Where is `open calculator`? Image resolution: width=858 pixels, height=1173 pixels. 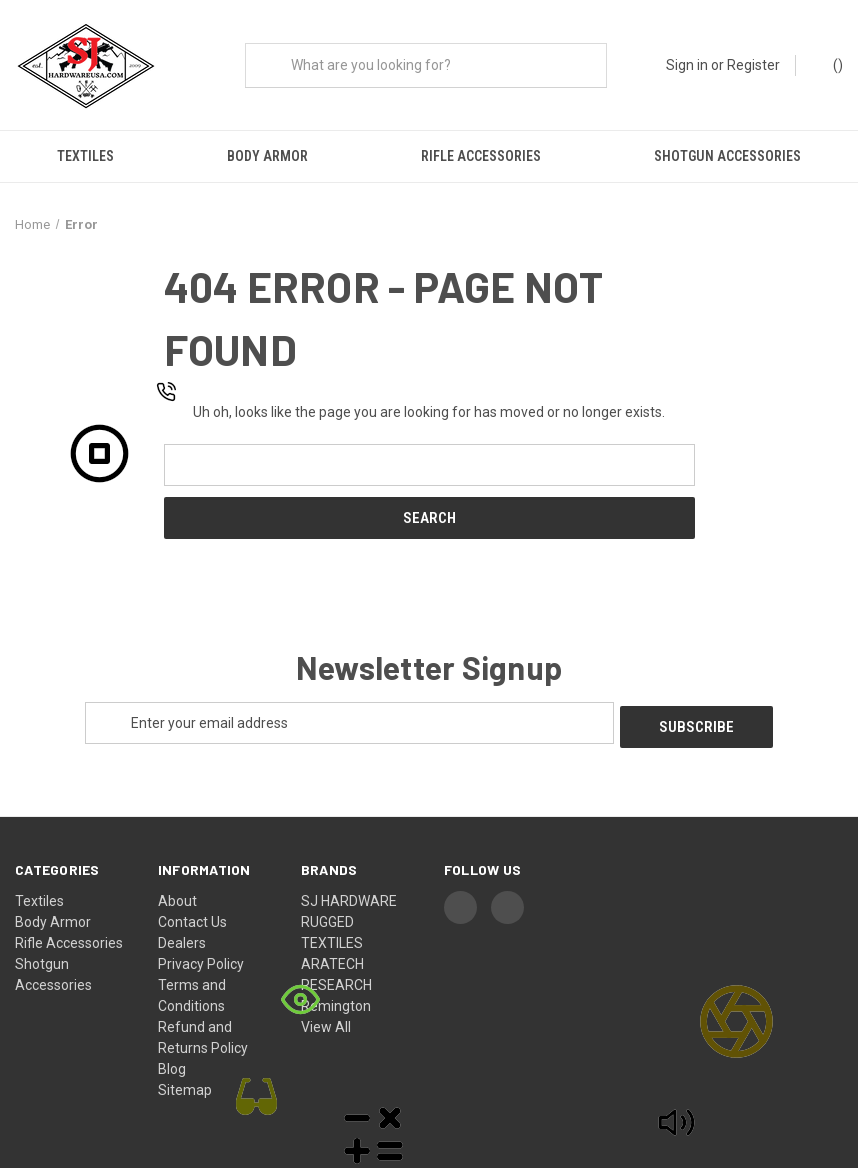
open calculator is located at coordinates (373, 1134).